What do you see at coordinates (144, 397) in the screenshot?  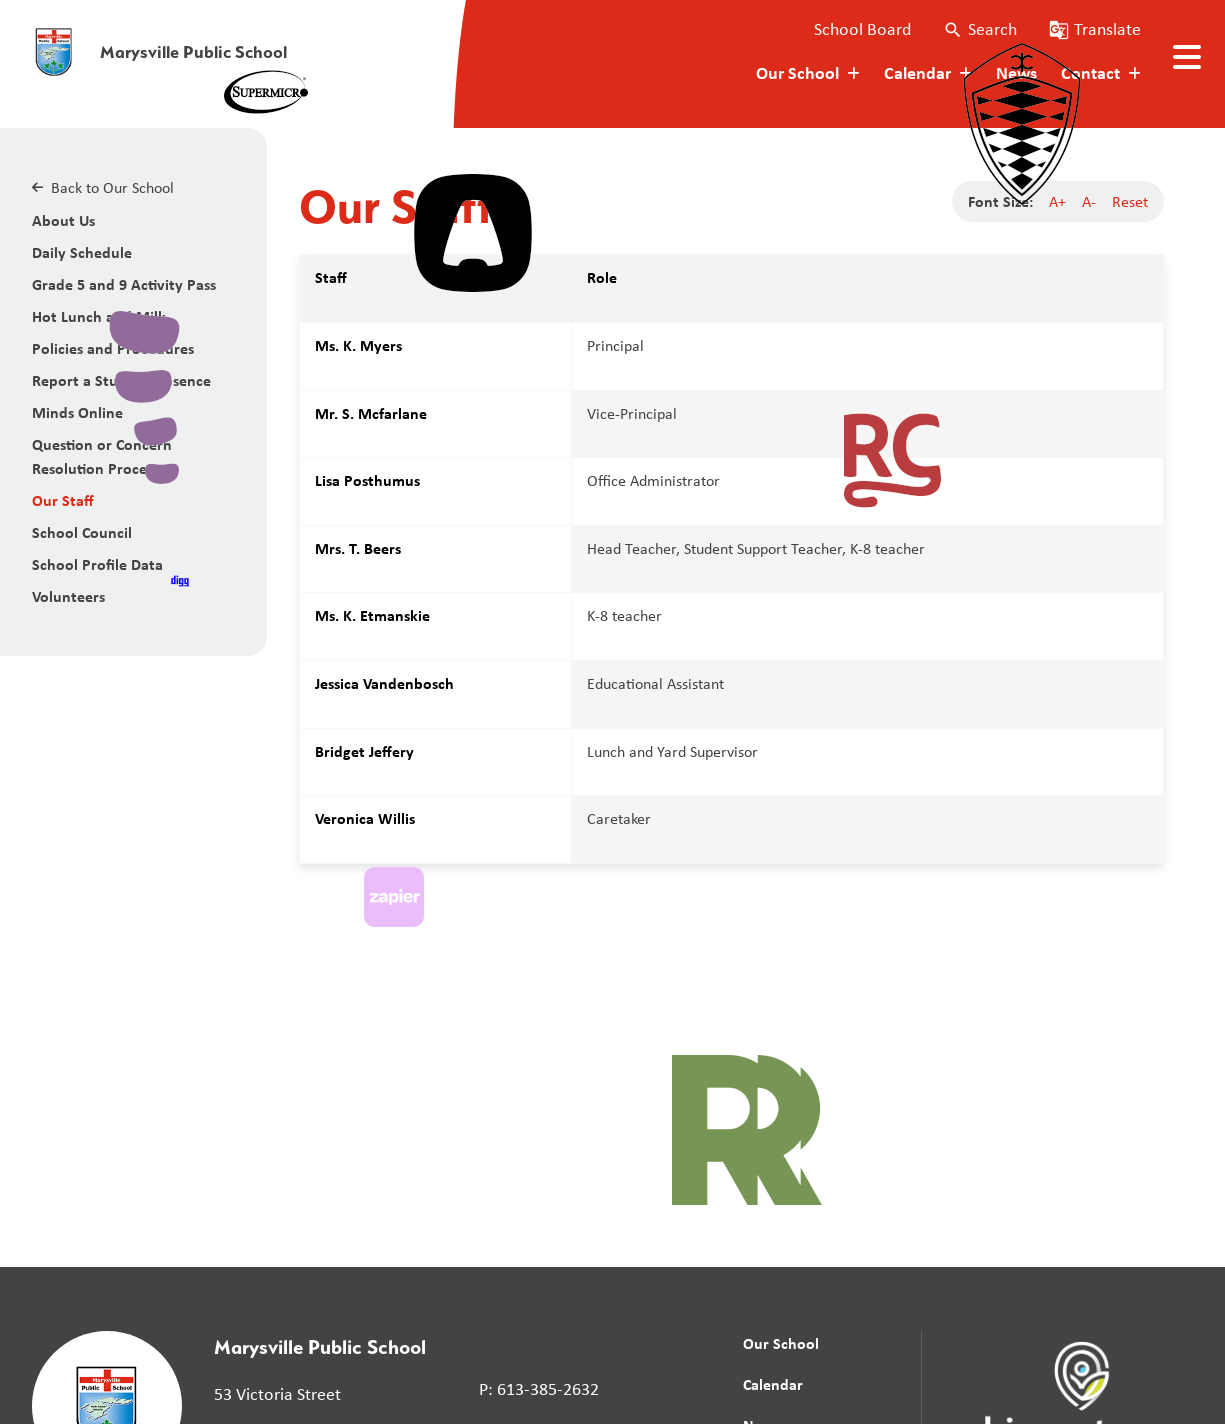 I see `spine game engine logo` at bounding box center [144, 397].